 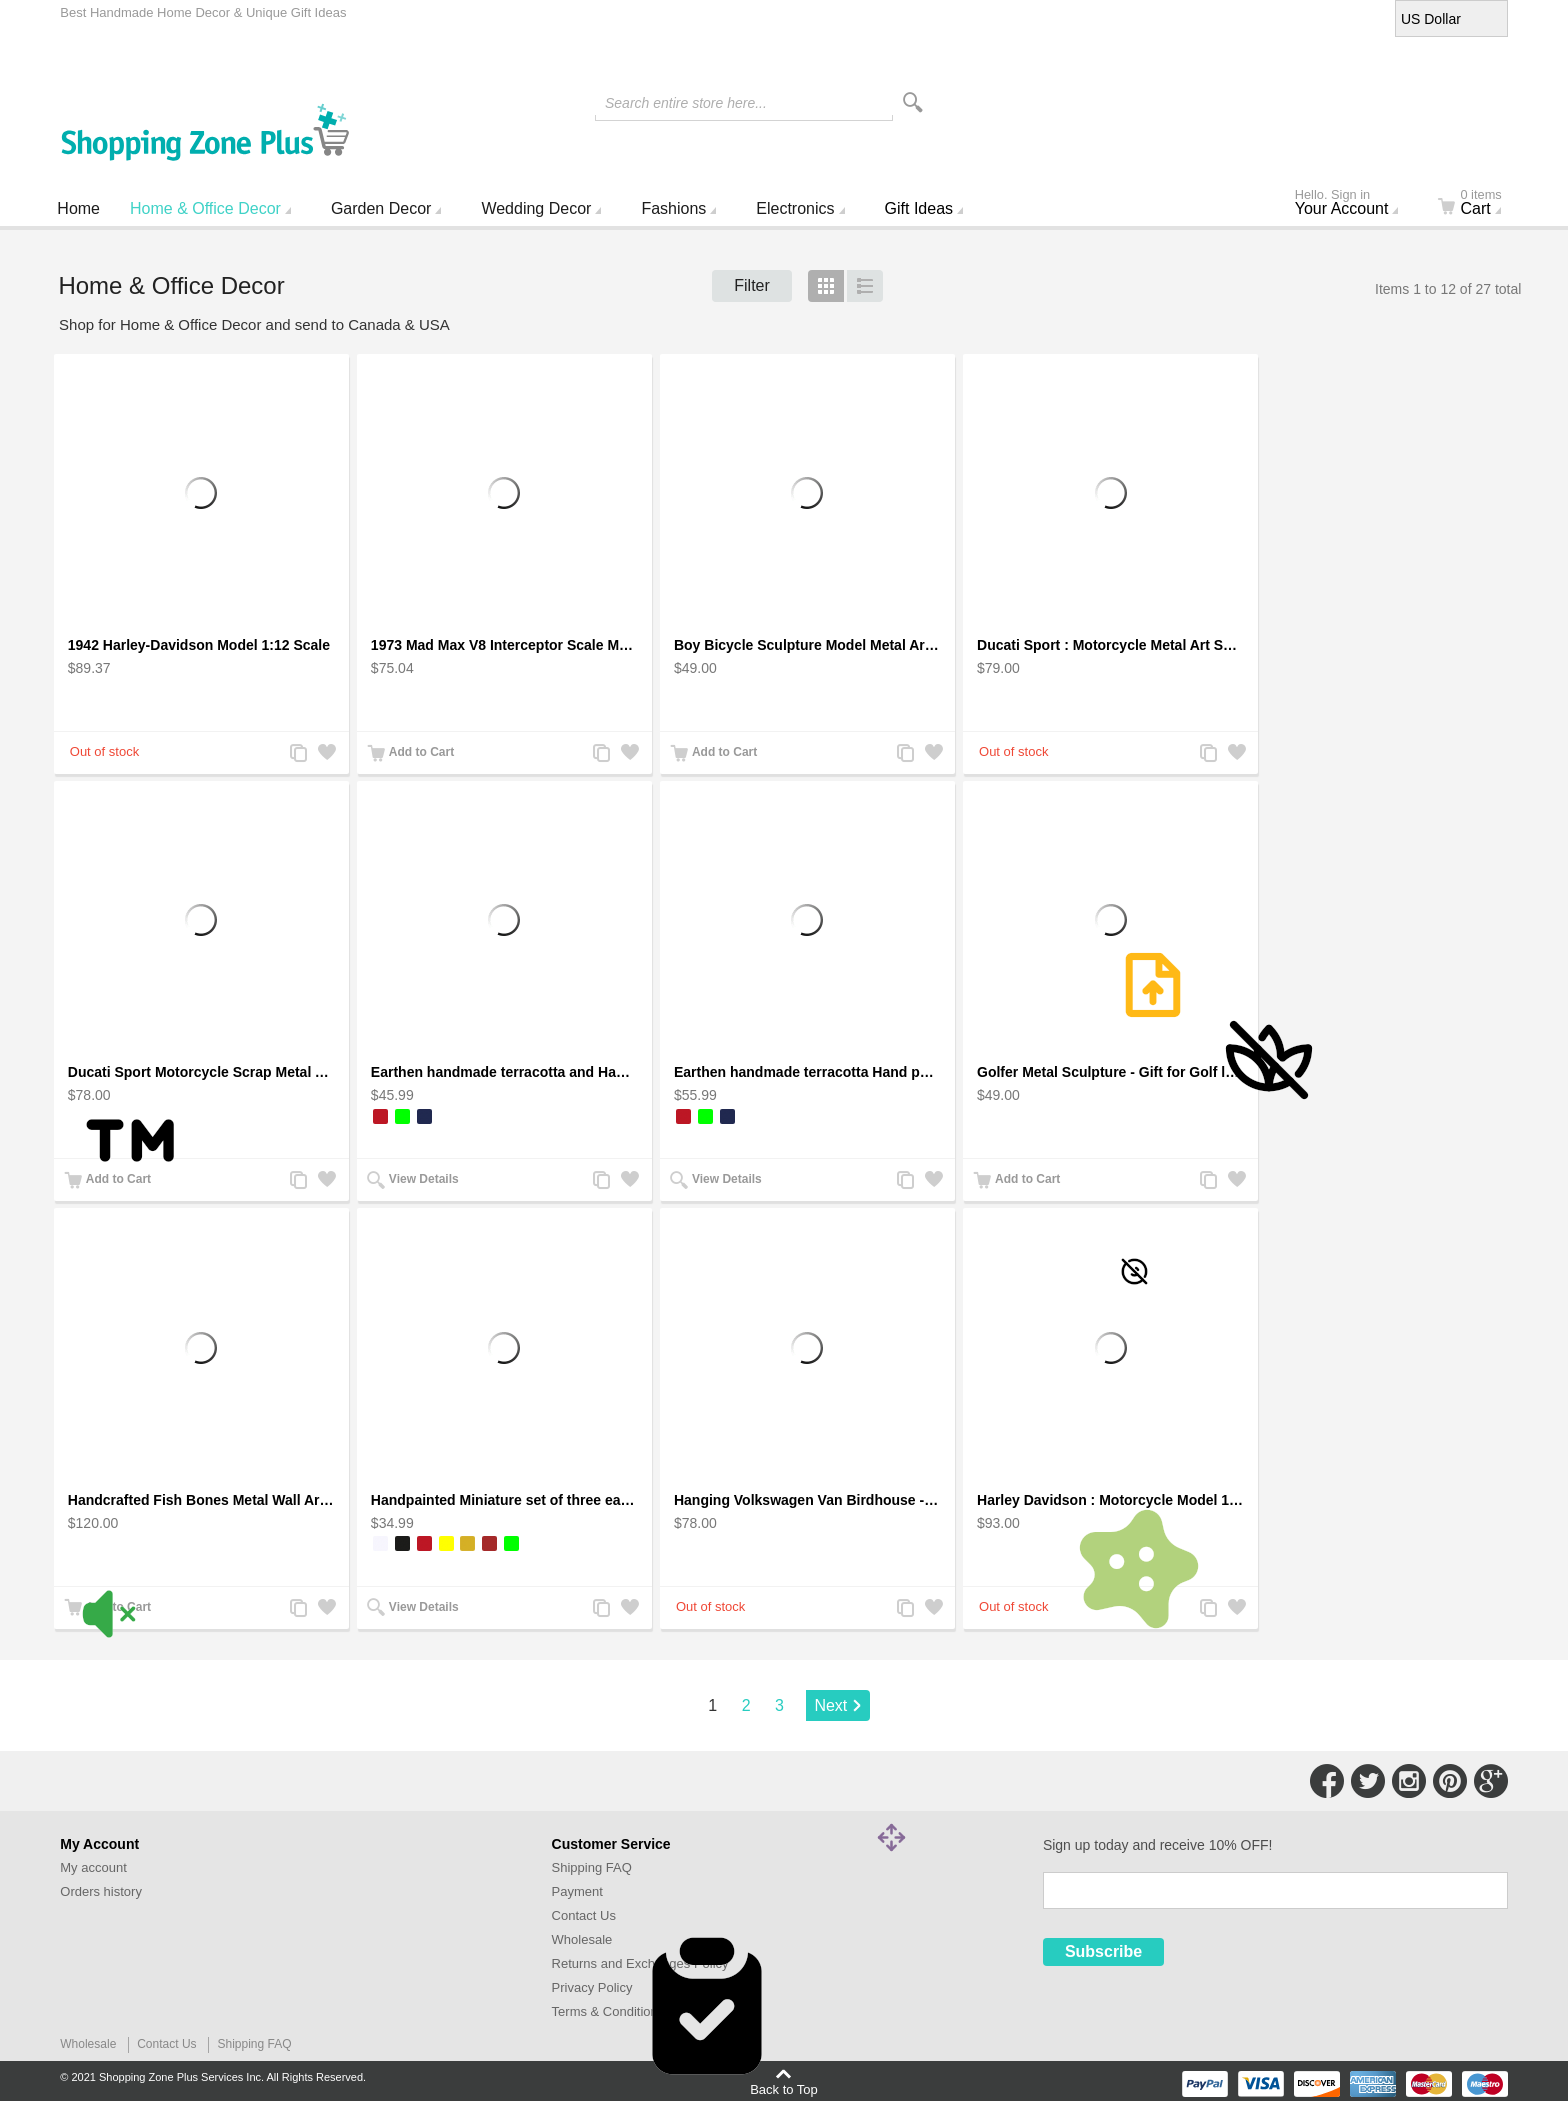 What do you see at coordinates (1139, 1569) in the screenshot?
I see `indicates a disease or infection status` at bounding box center [1139, 1569].